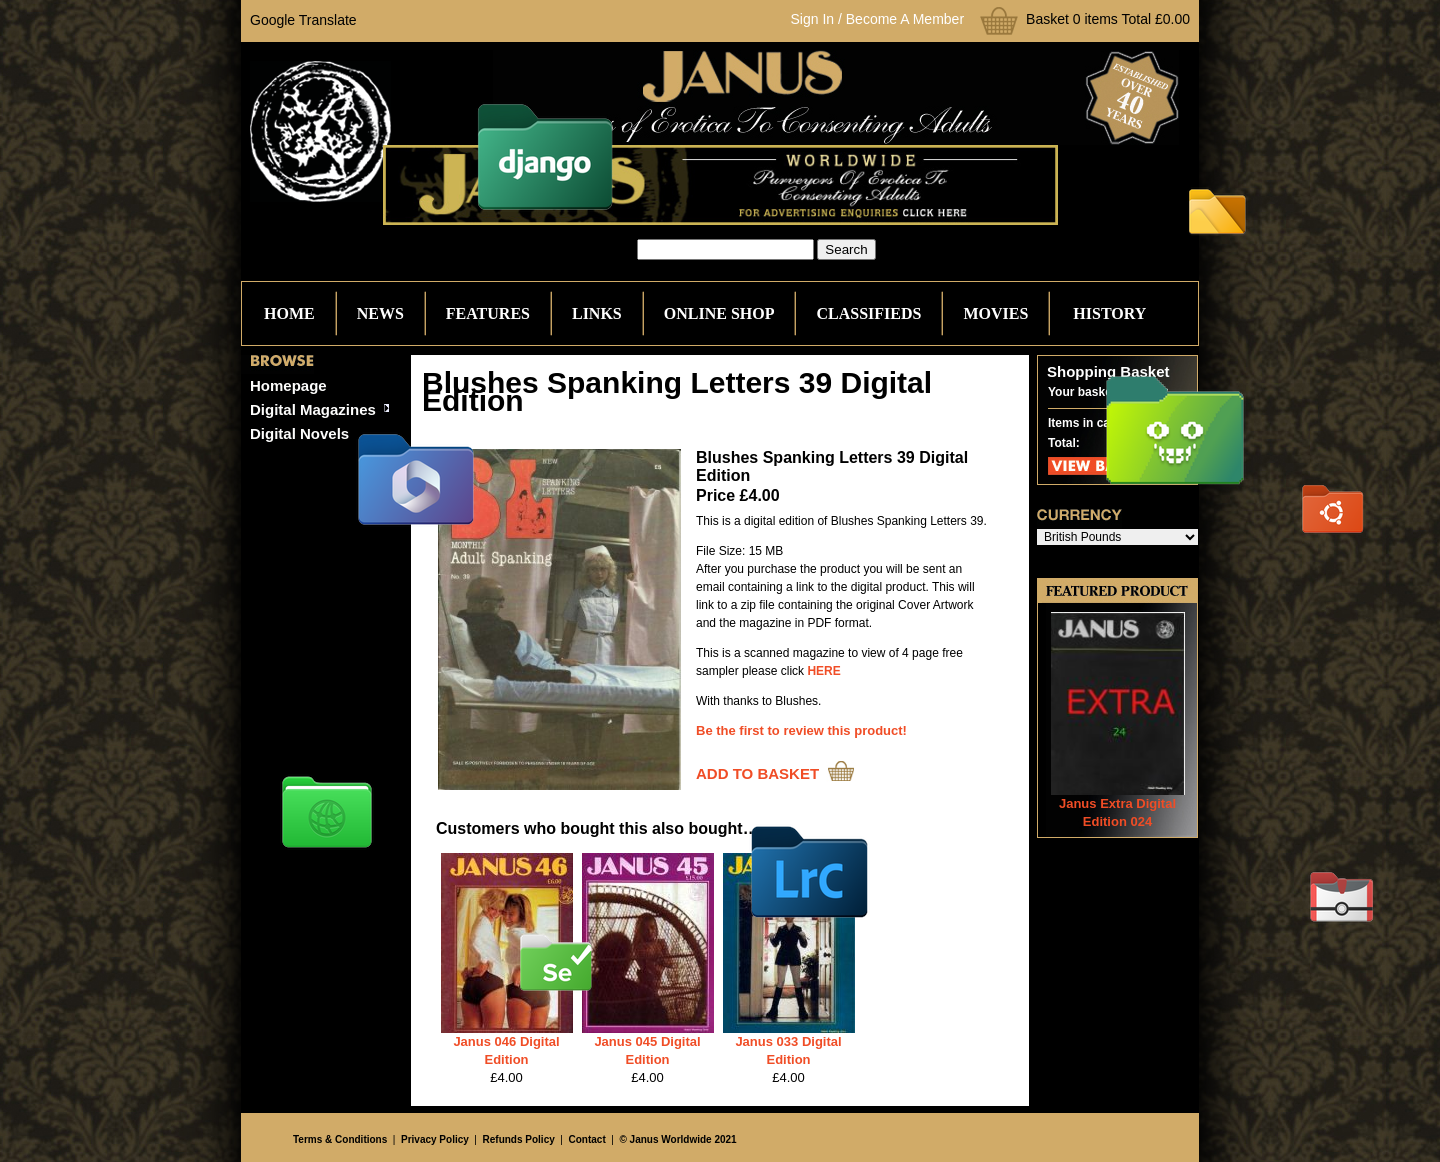 This screenshot has height=1162, width=1440. What do you see at coordinates (327, 812) in the screenshot?
I see `folder containing html web files` at bounding box center [327, 812].